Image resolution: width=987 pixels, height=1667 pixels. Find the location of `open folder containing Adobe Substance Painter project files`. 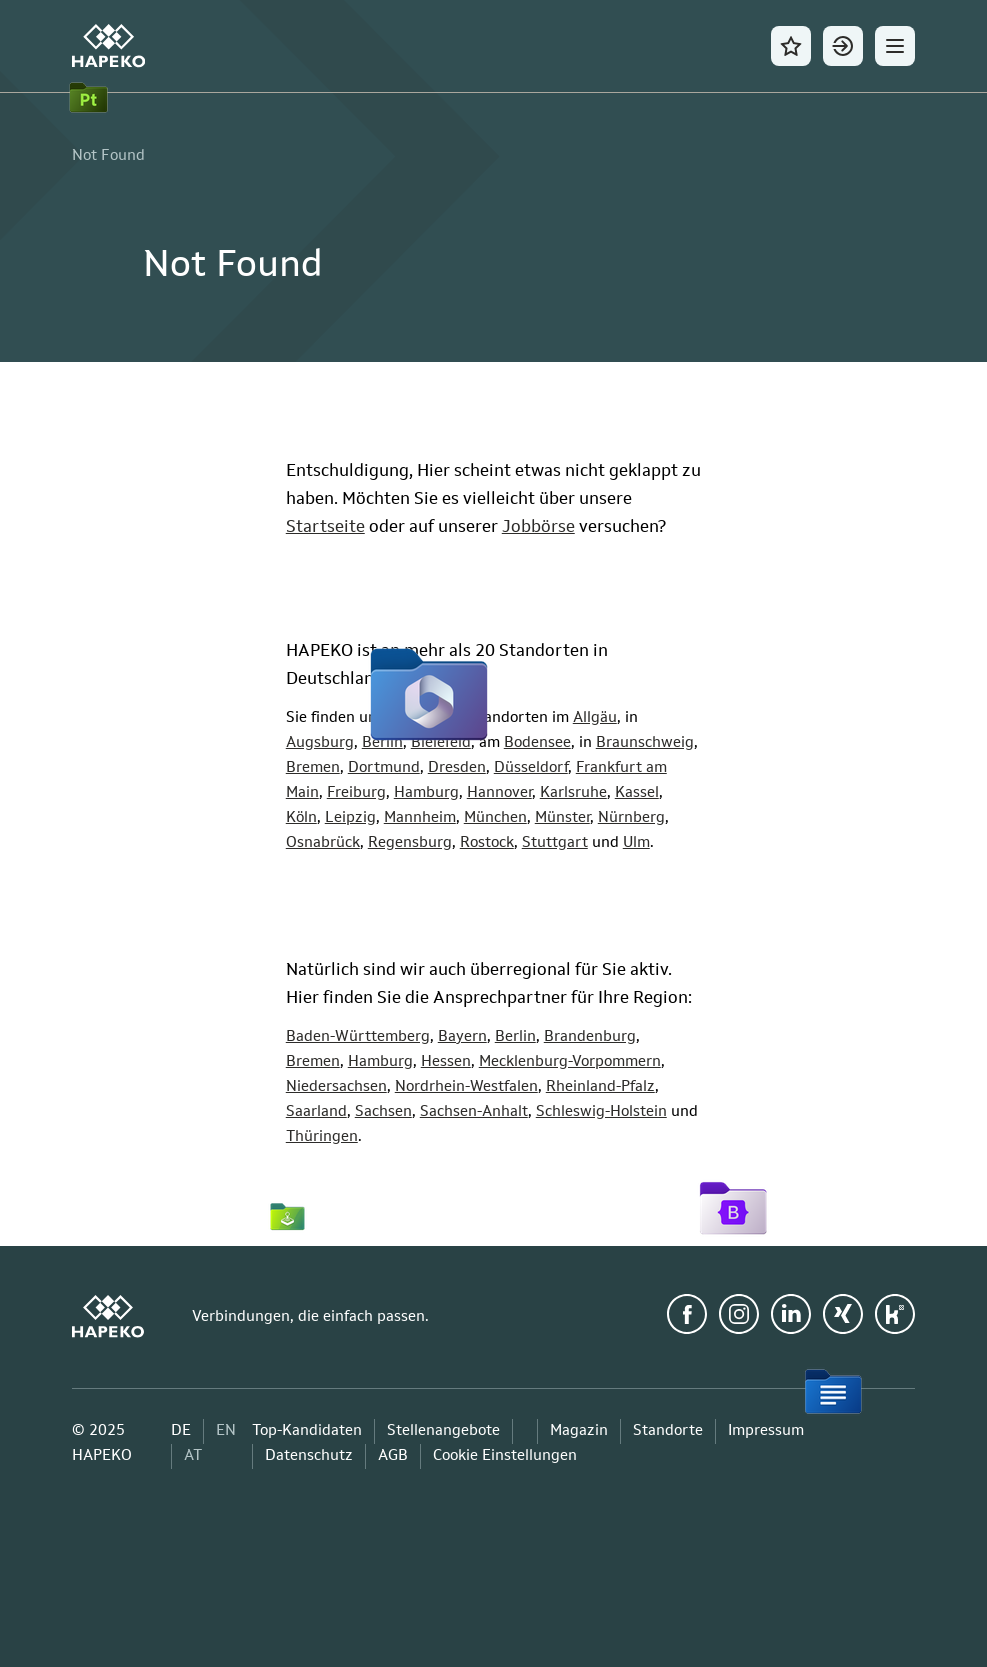

open folder containing Adobe Substance Painter project files is located at coordinates (88, 98).